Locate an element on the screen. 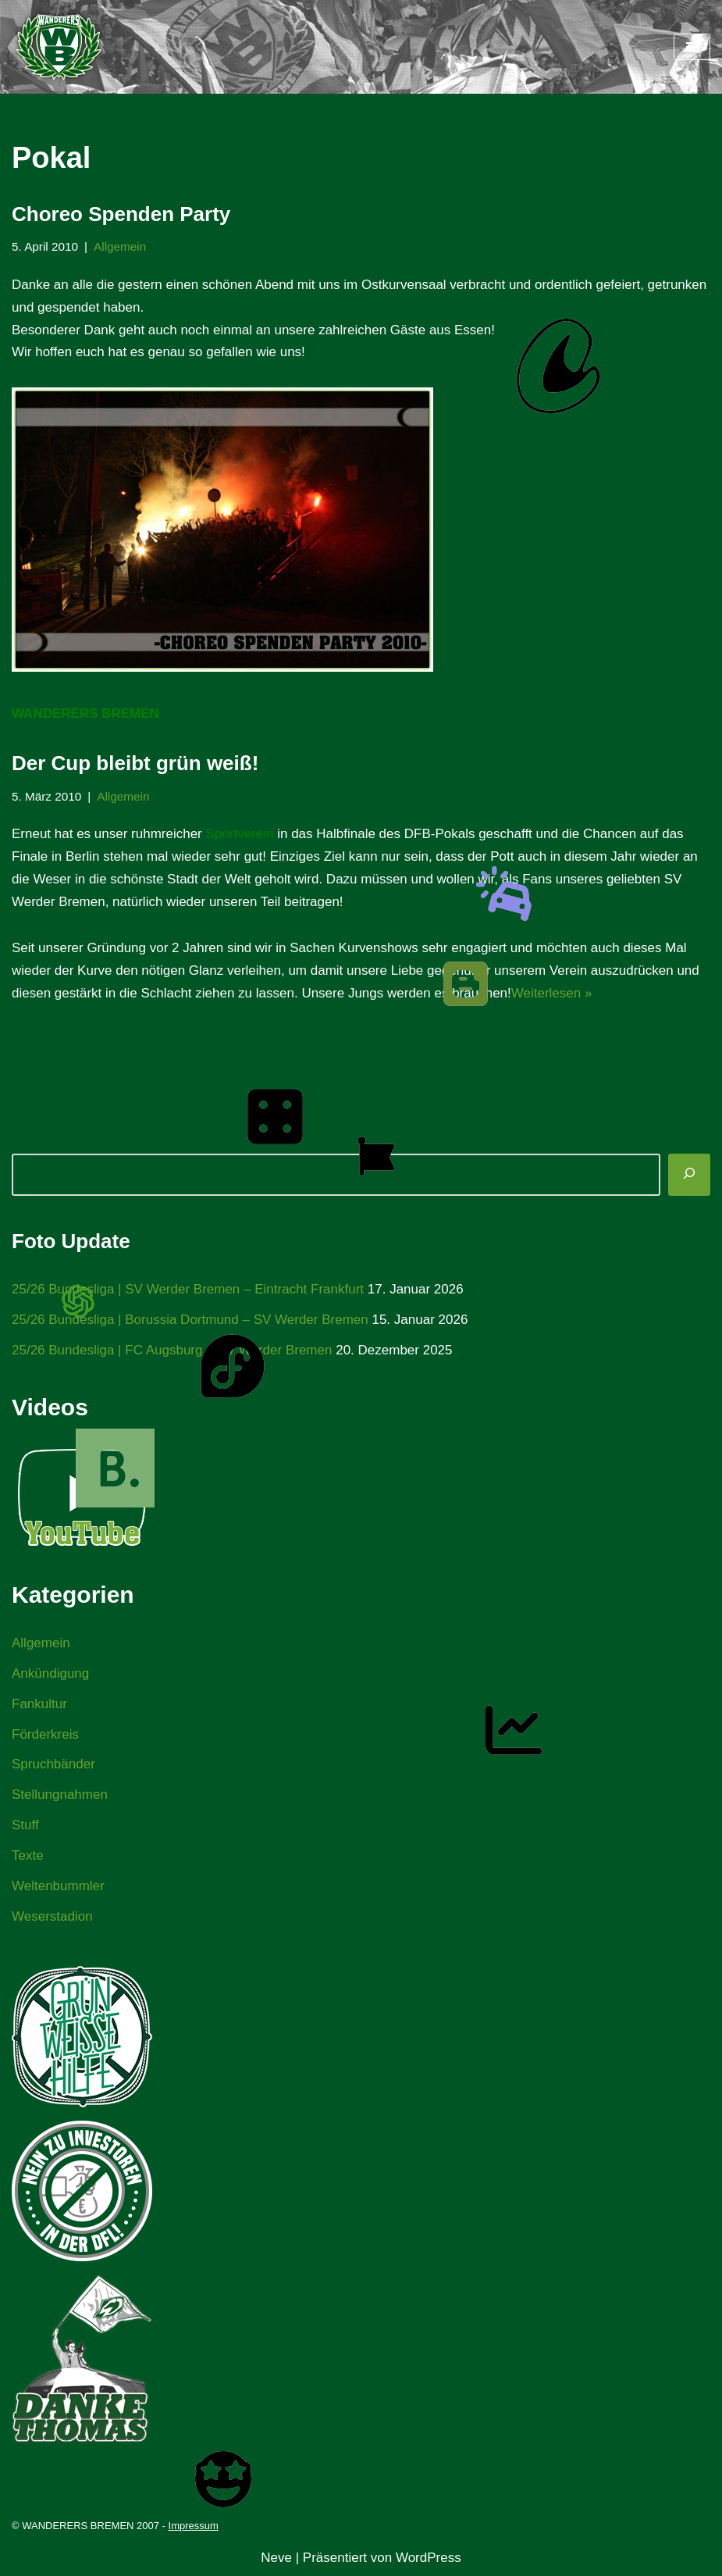 Image resolution: width=722 pixels, height=2576 pixels. indicates a top-rated or favorite item is located at coordinates (223, 2479).